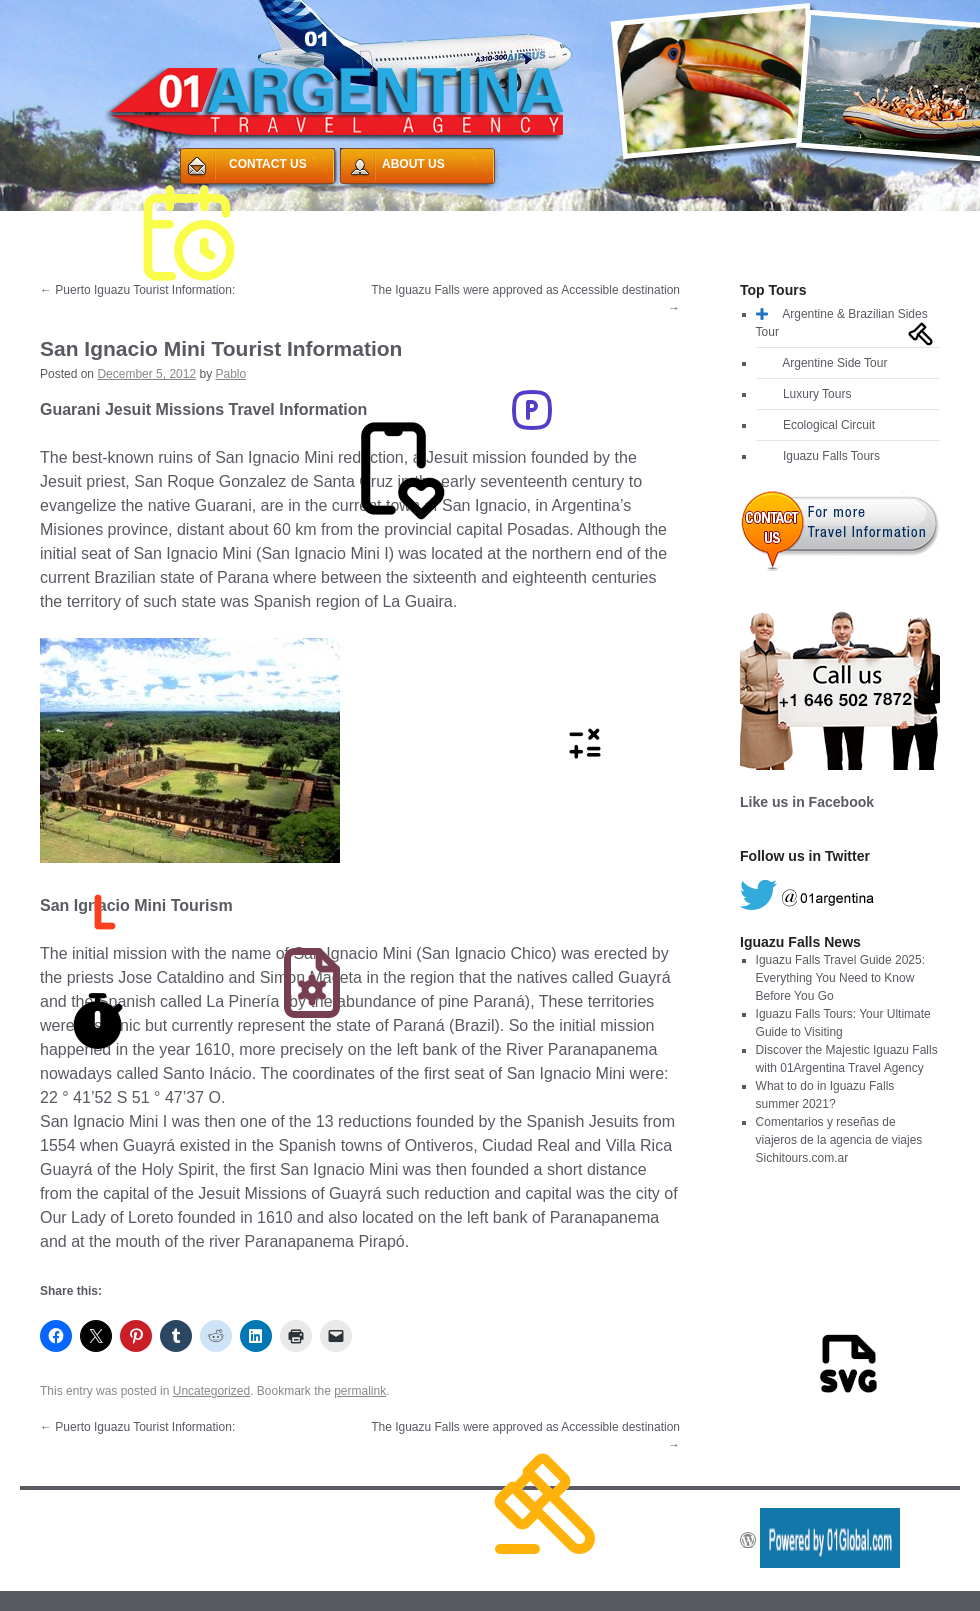 The width and height of the screenshot is (980, 1611). Describe the element at coordinates (532, 410) in the screenshot. I see `indicates parking availability or location` at that location.